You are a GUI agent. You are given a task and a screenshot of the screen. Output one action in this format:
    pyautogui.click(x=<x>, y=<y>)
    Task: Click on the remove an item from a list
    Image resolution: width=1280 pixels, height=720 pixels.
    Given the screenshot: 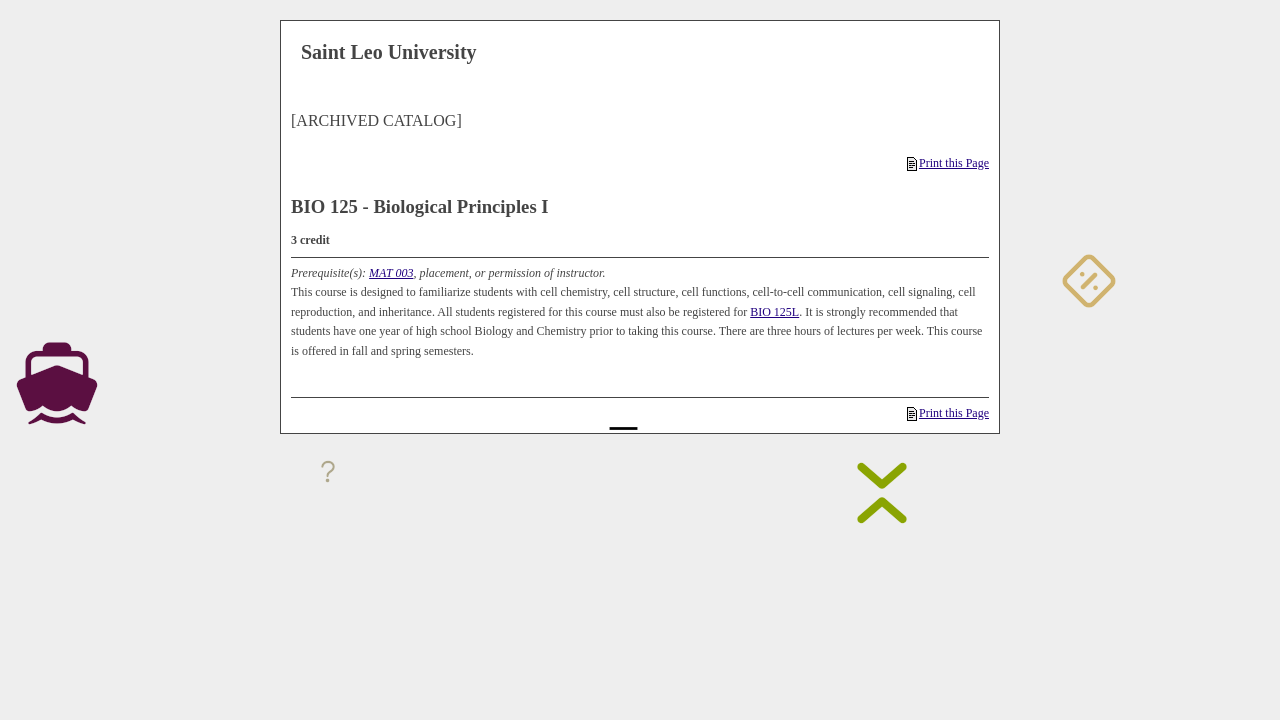 What is the action you would take?
    pyautogui.click(x=623, y=428)
    